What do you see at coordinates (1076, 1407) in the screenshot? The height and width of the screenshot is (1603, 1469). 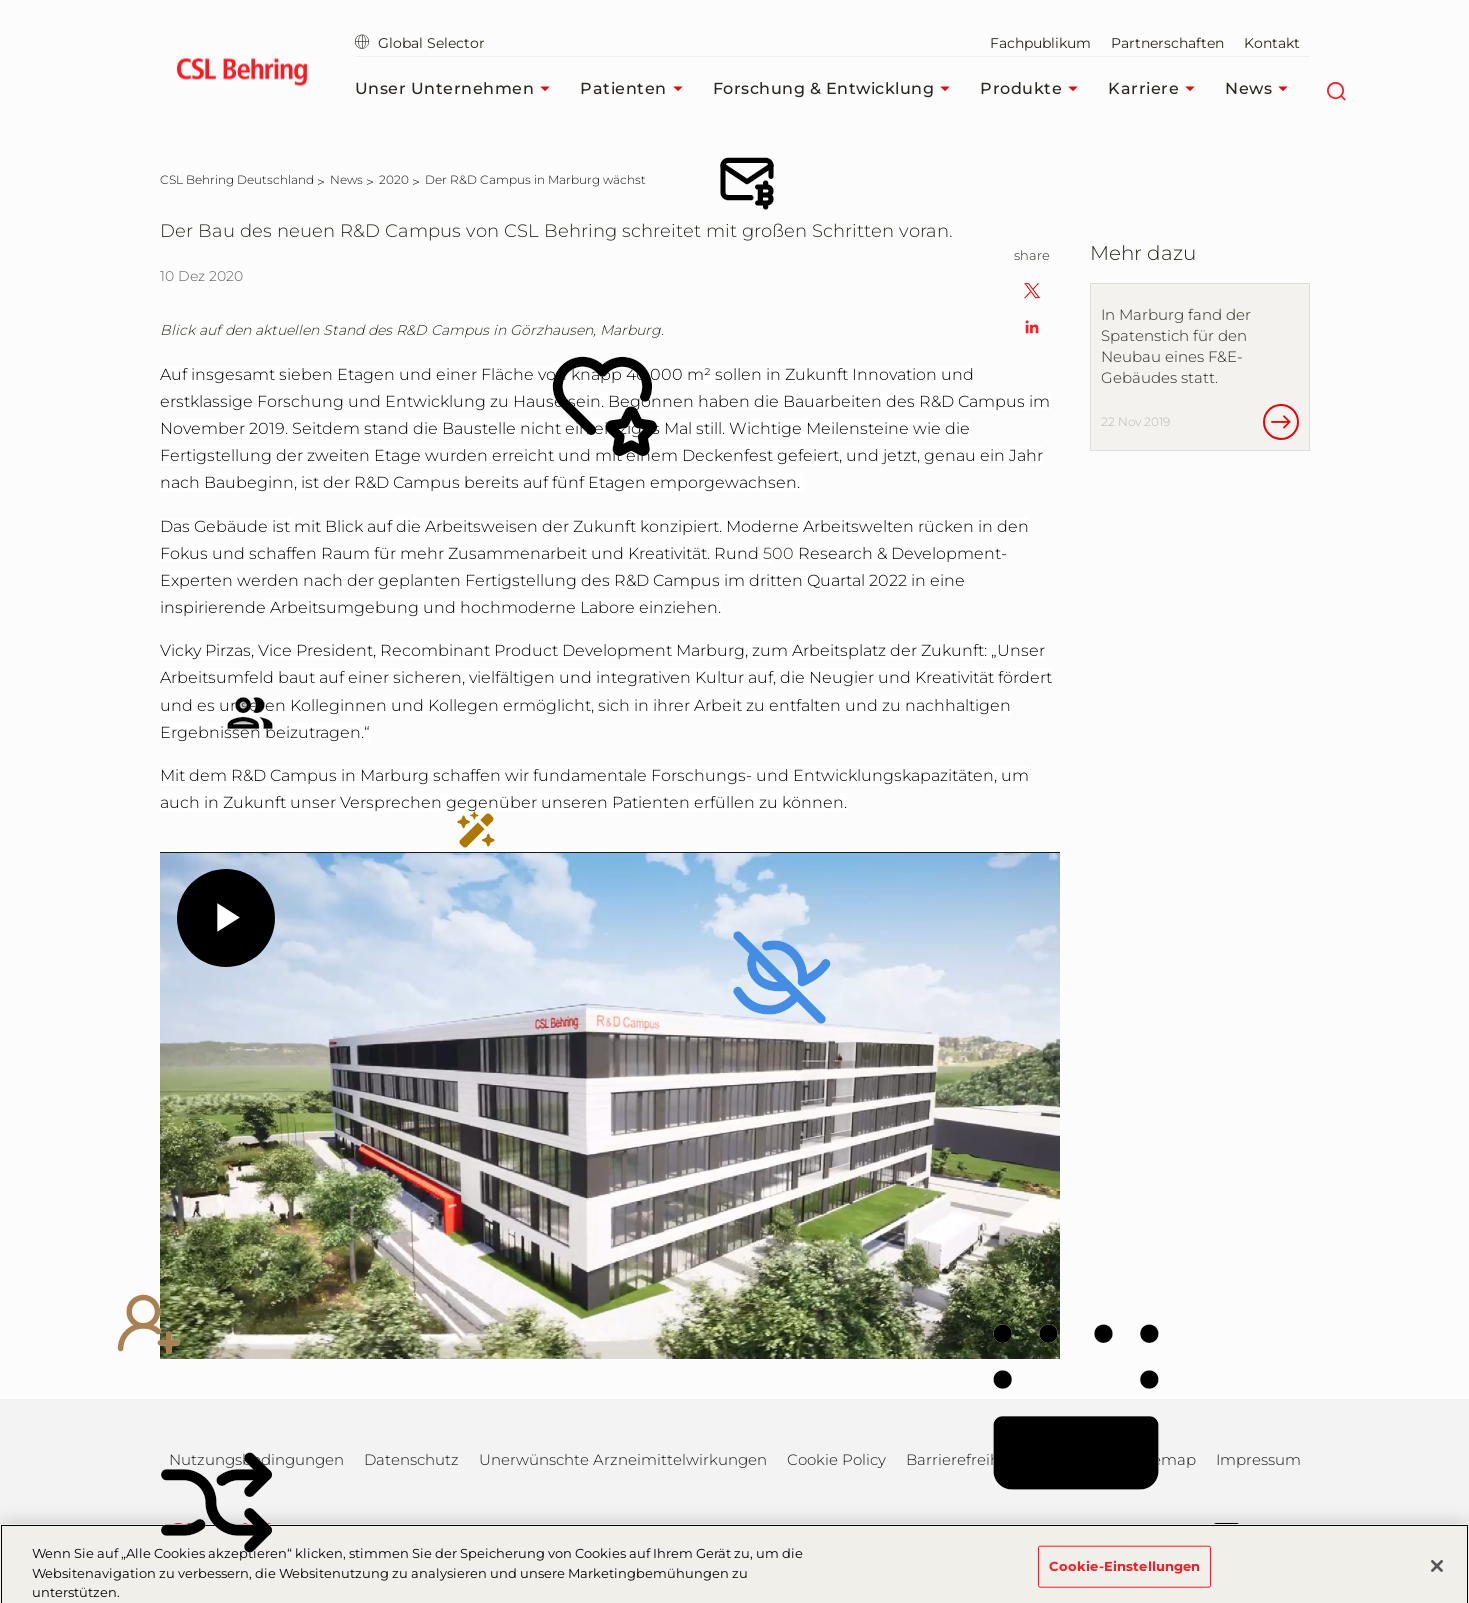 I see `align content to bottom of container` at bounding box center [1076, 1407].